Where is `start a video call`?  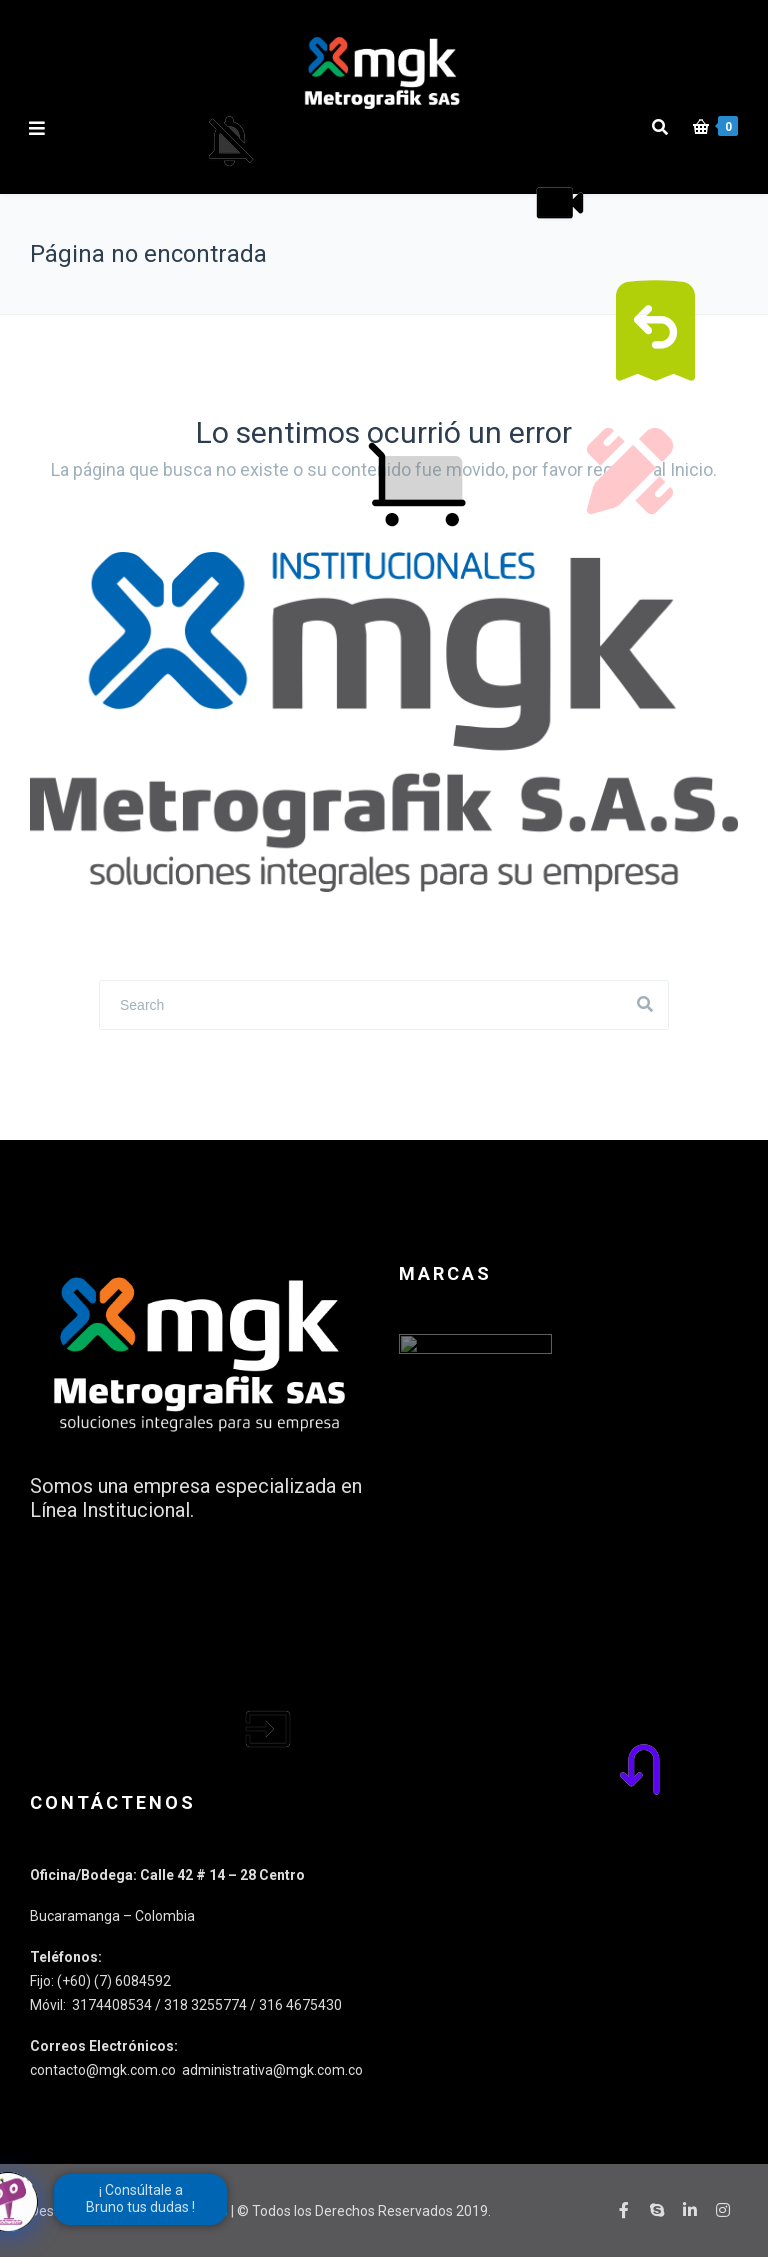 start a video call is located at coordinates (560, 203).